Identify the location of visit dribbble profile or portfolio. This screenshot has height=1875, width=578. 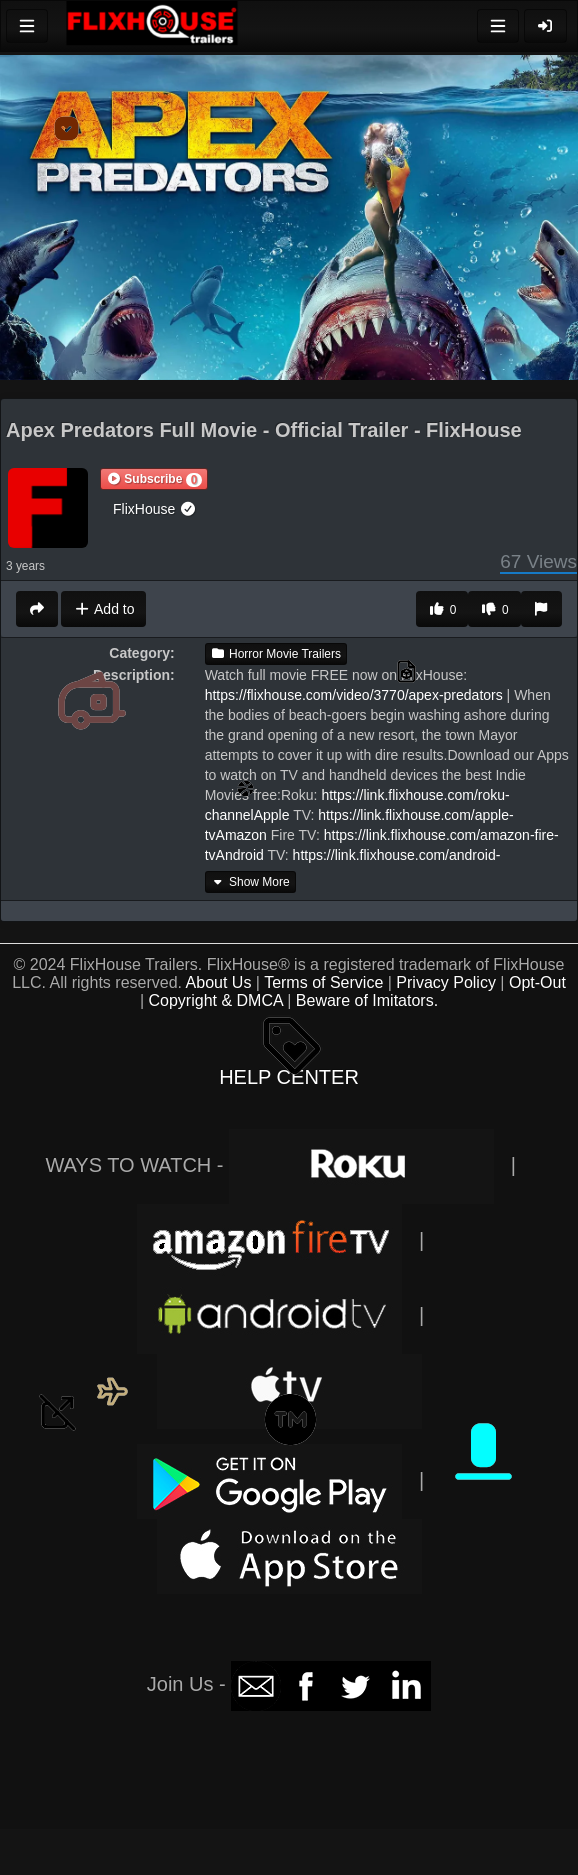
(245, 788).